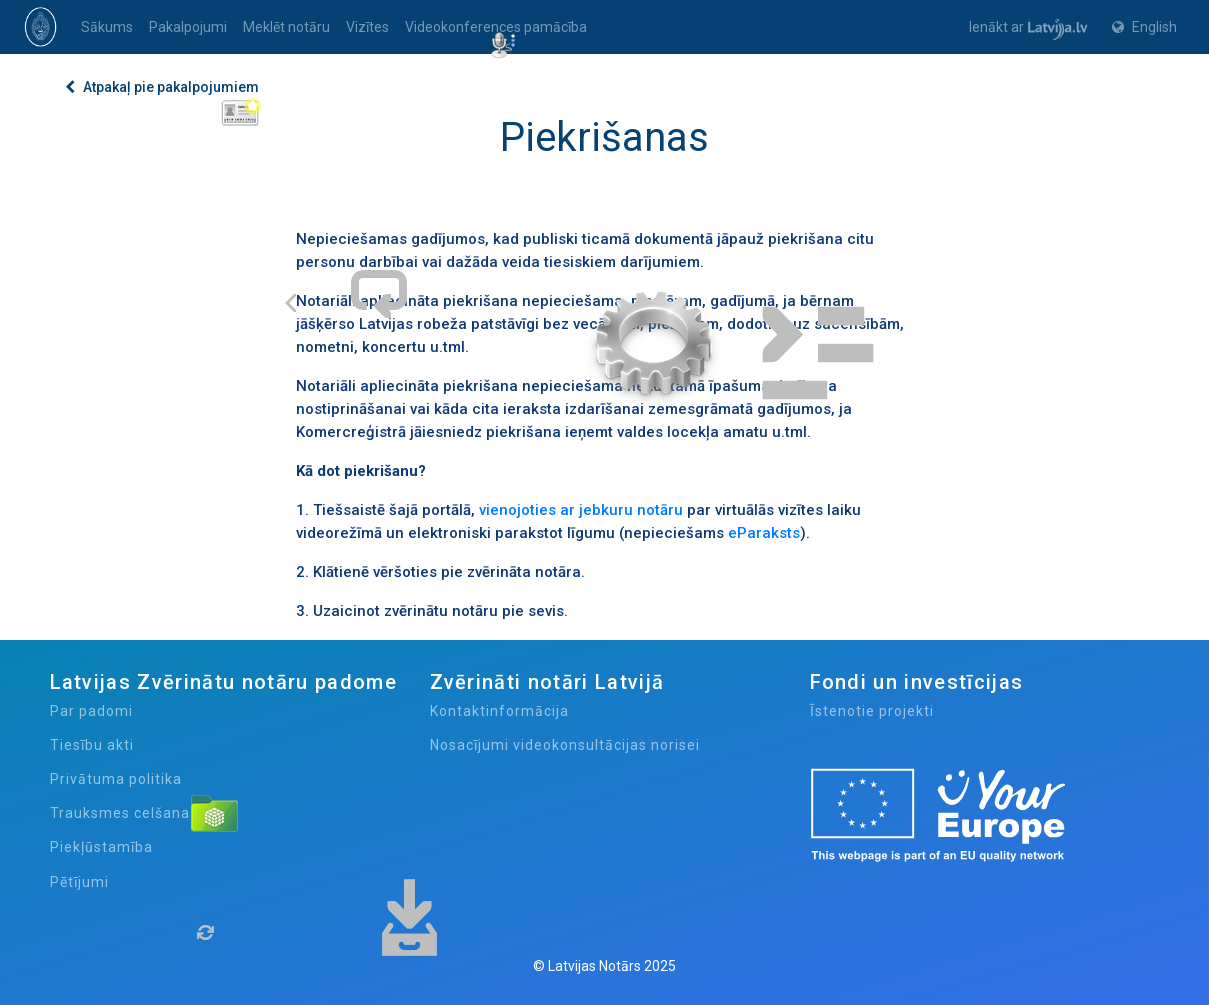  What do you see at coordinates (205, 932) in the screenshot?
I see `indicates syncing in progress` at bounding box center [205, 932].